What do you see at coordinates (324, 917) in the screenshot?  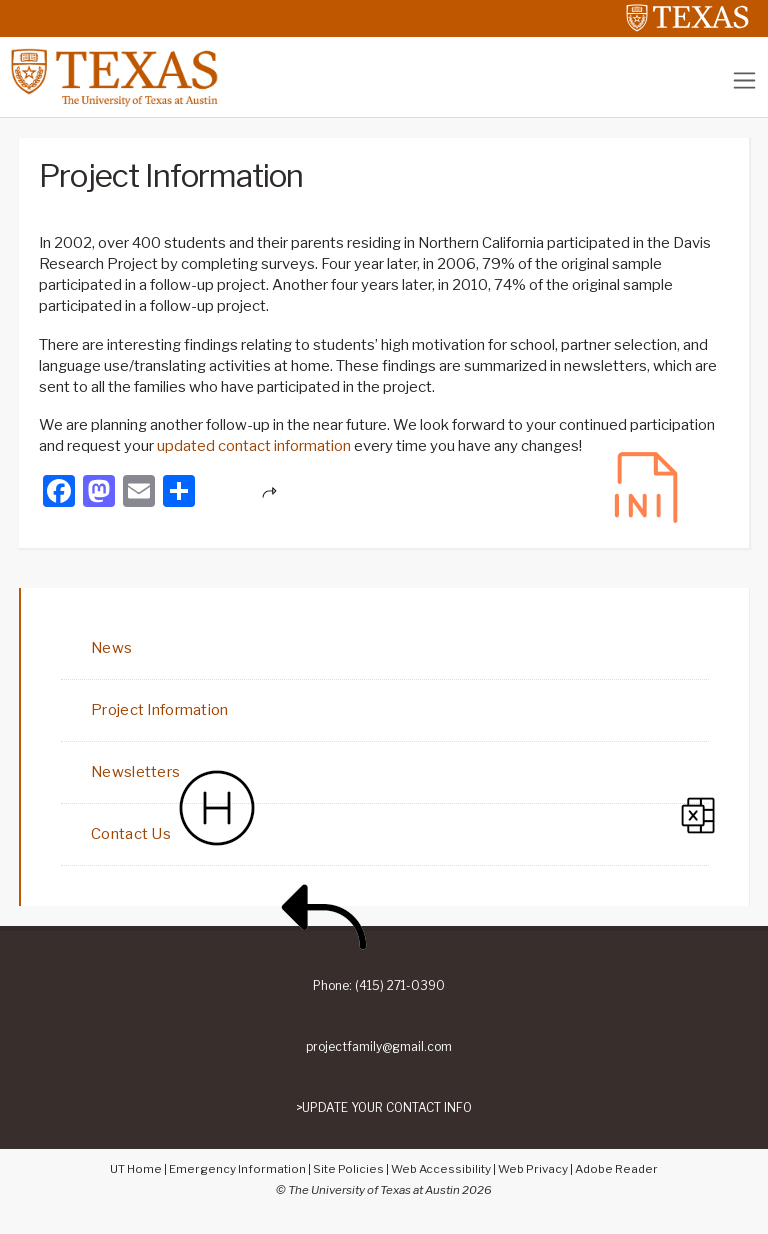 I see `reply to a message` at bounding box center [324, 917].